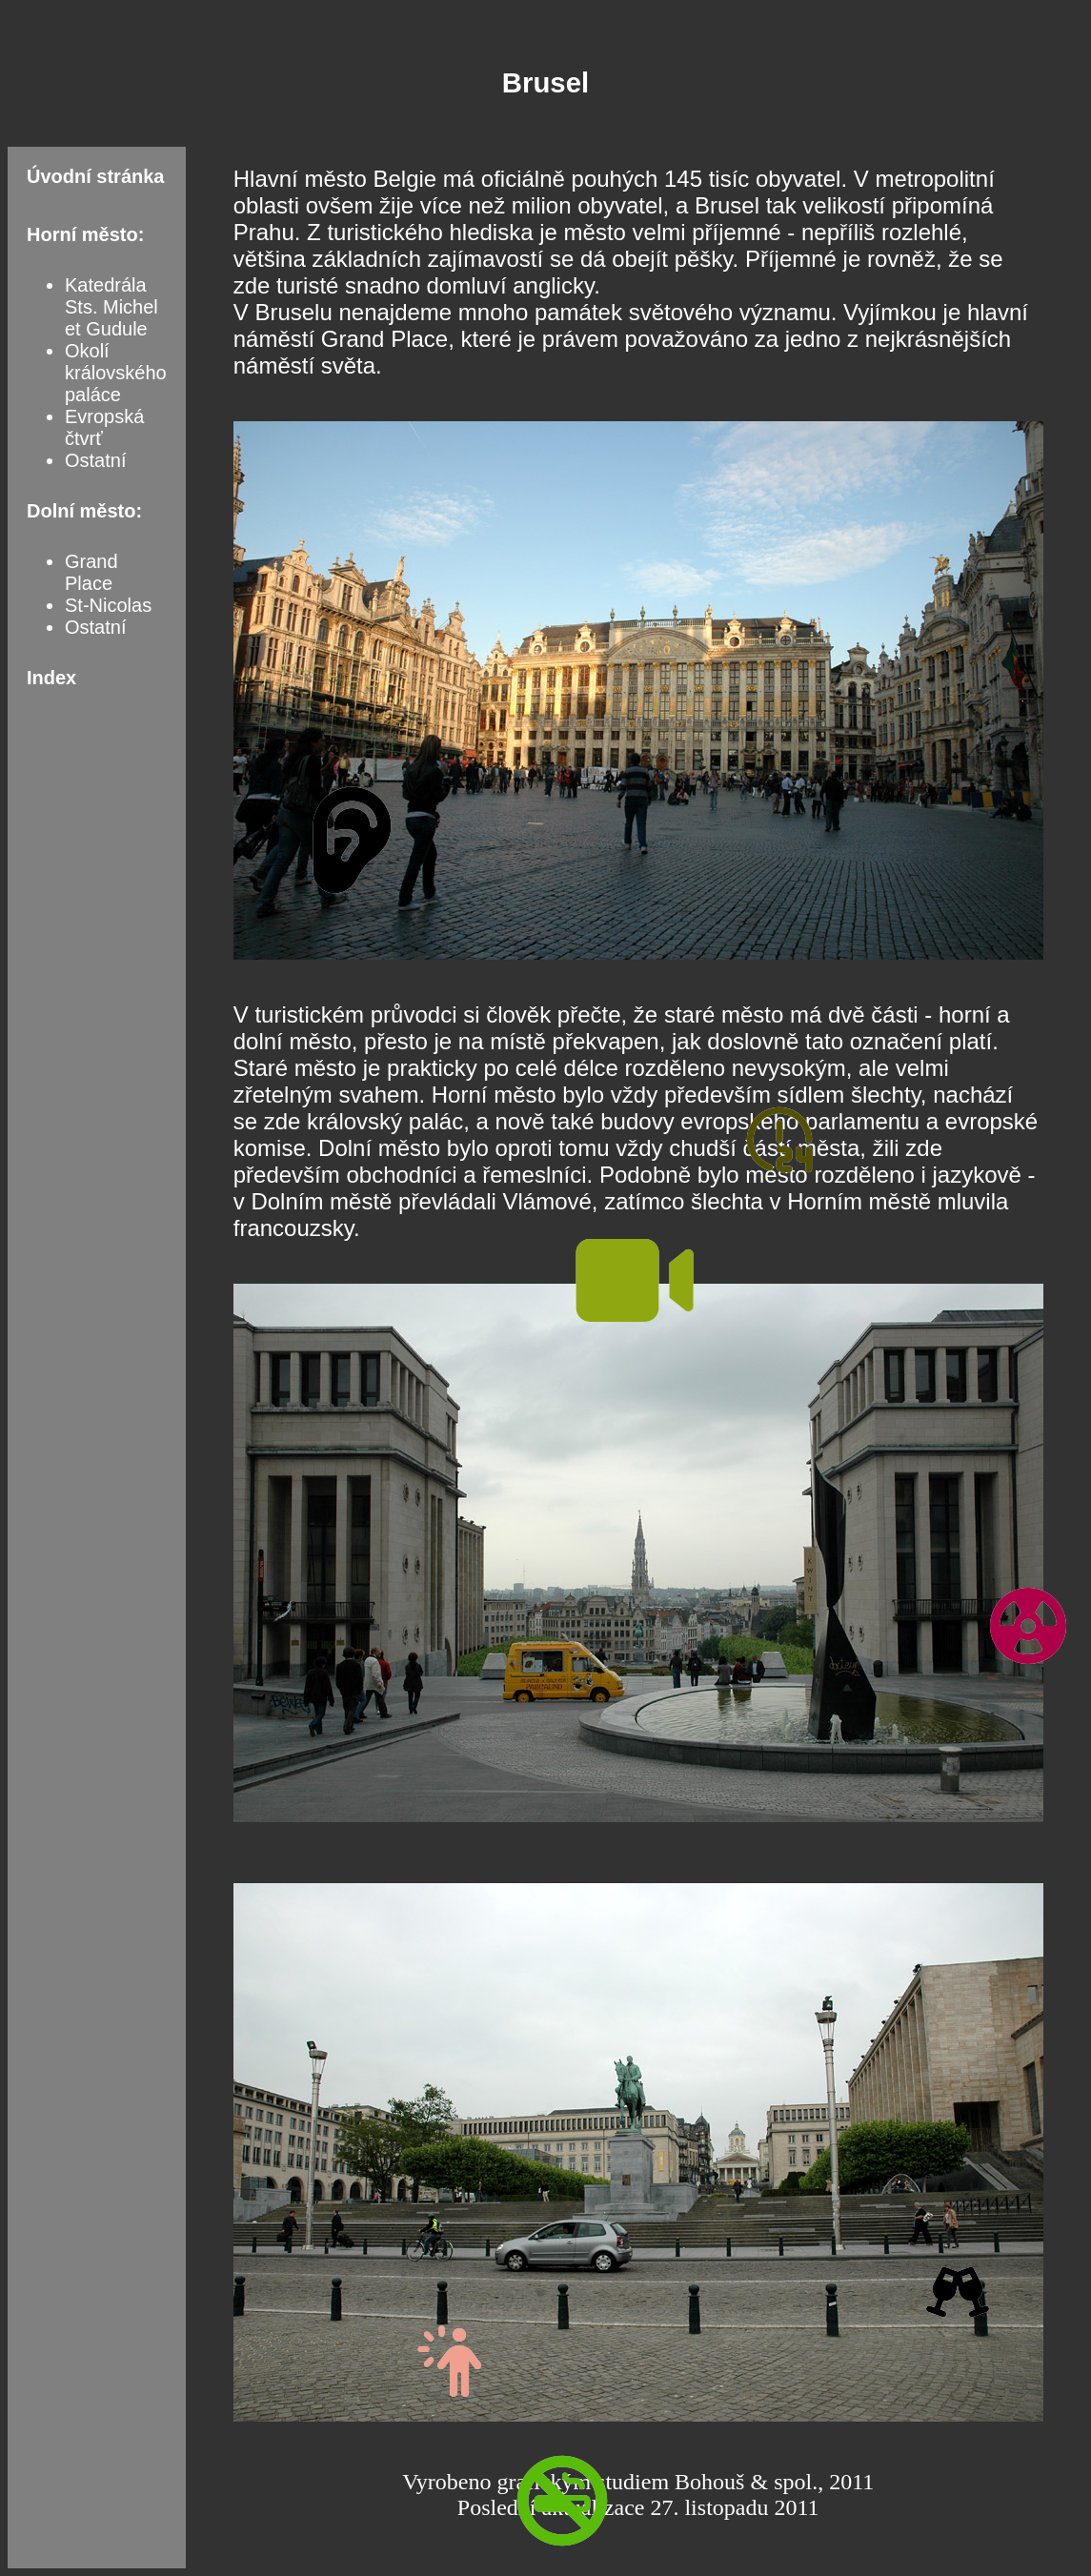 The height and width of the screenshot is (2576, 1091). I want to click on indicates radioactive or hazardous material warning, so click(1028, 1626).